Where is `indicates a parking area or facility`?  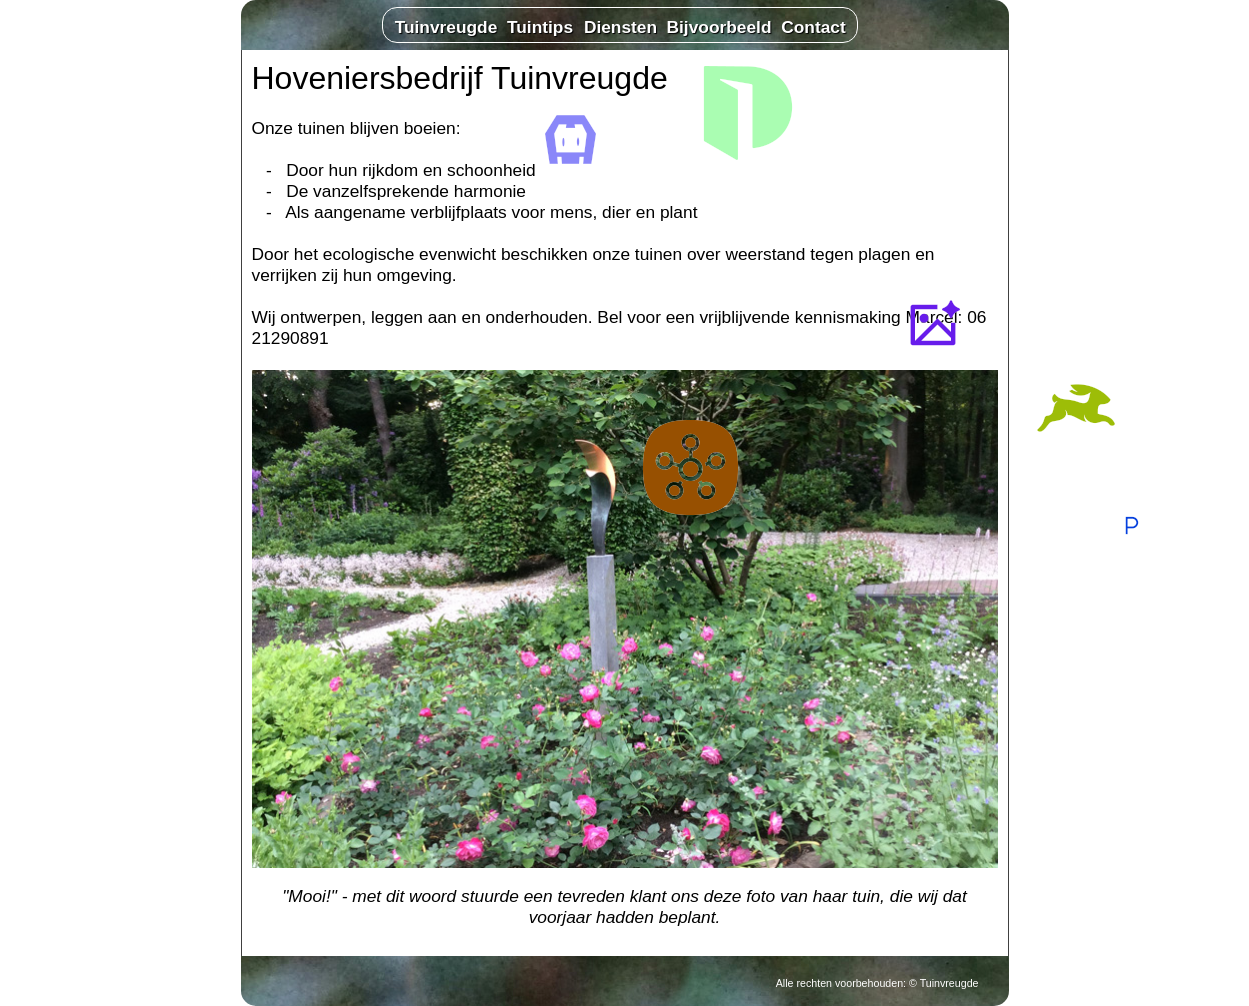
indicates a parking area or facility is located at coordinates (1131, 525).